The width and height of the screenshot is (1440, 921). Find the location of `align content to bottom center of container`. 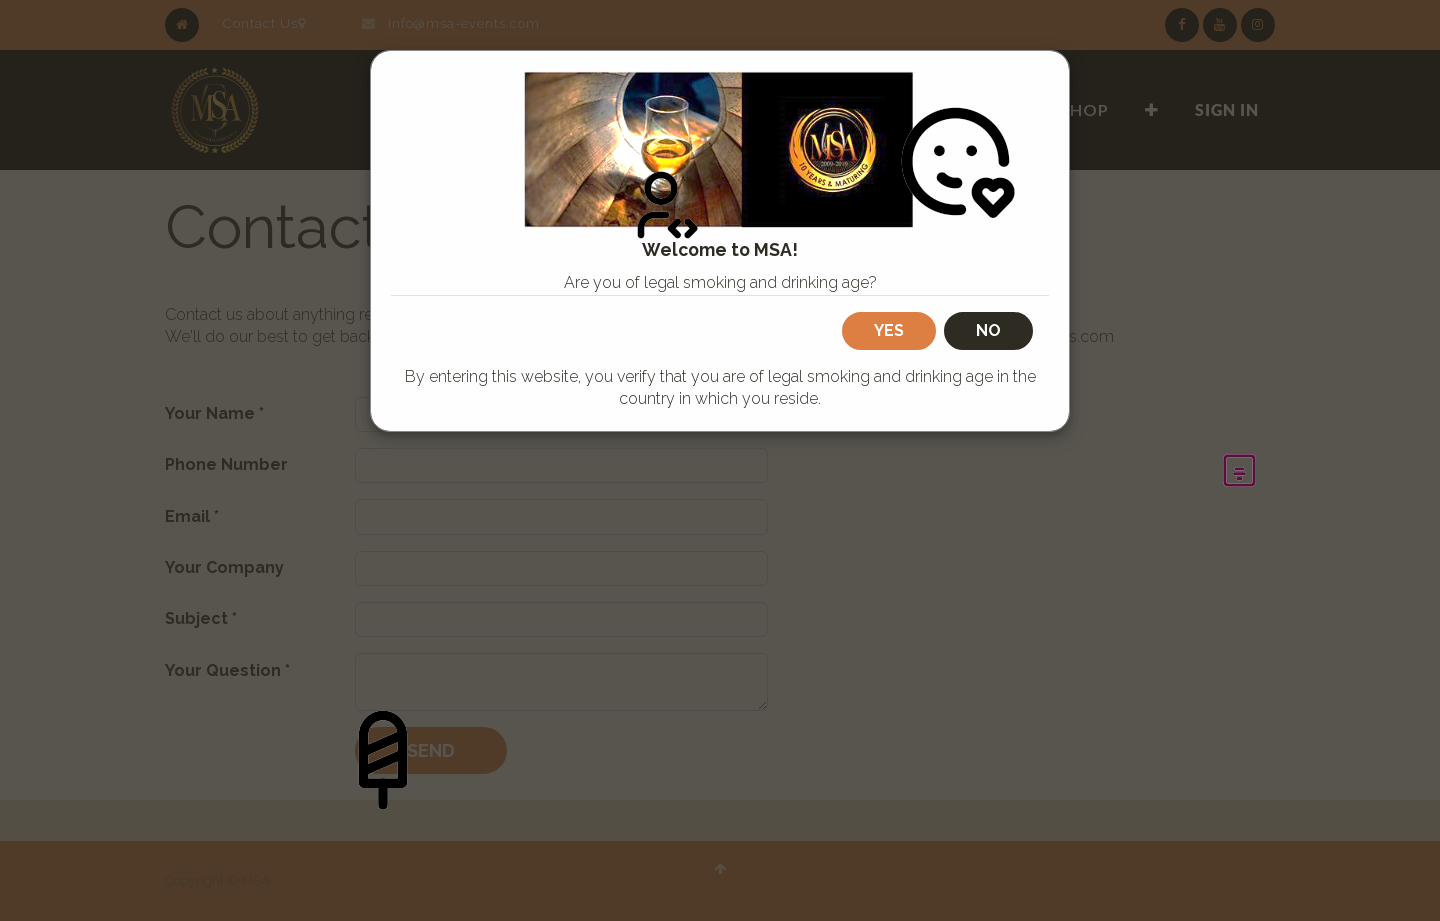

align content to bottom center of container is located at coordinates (1239, 470).